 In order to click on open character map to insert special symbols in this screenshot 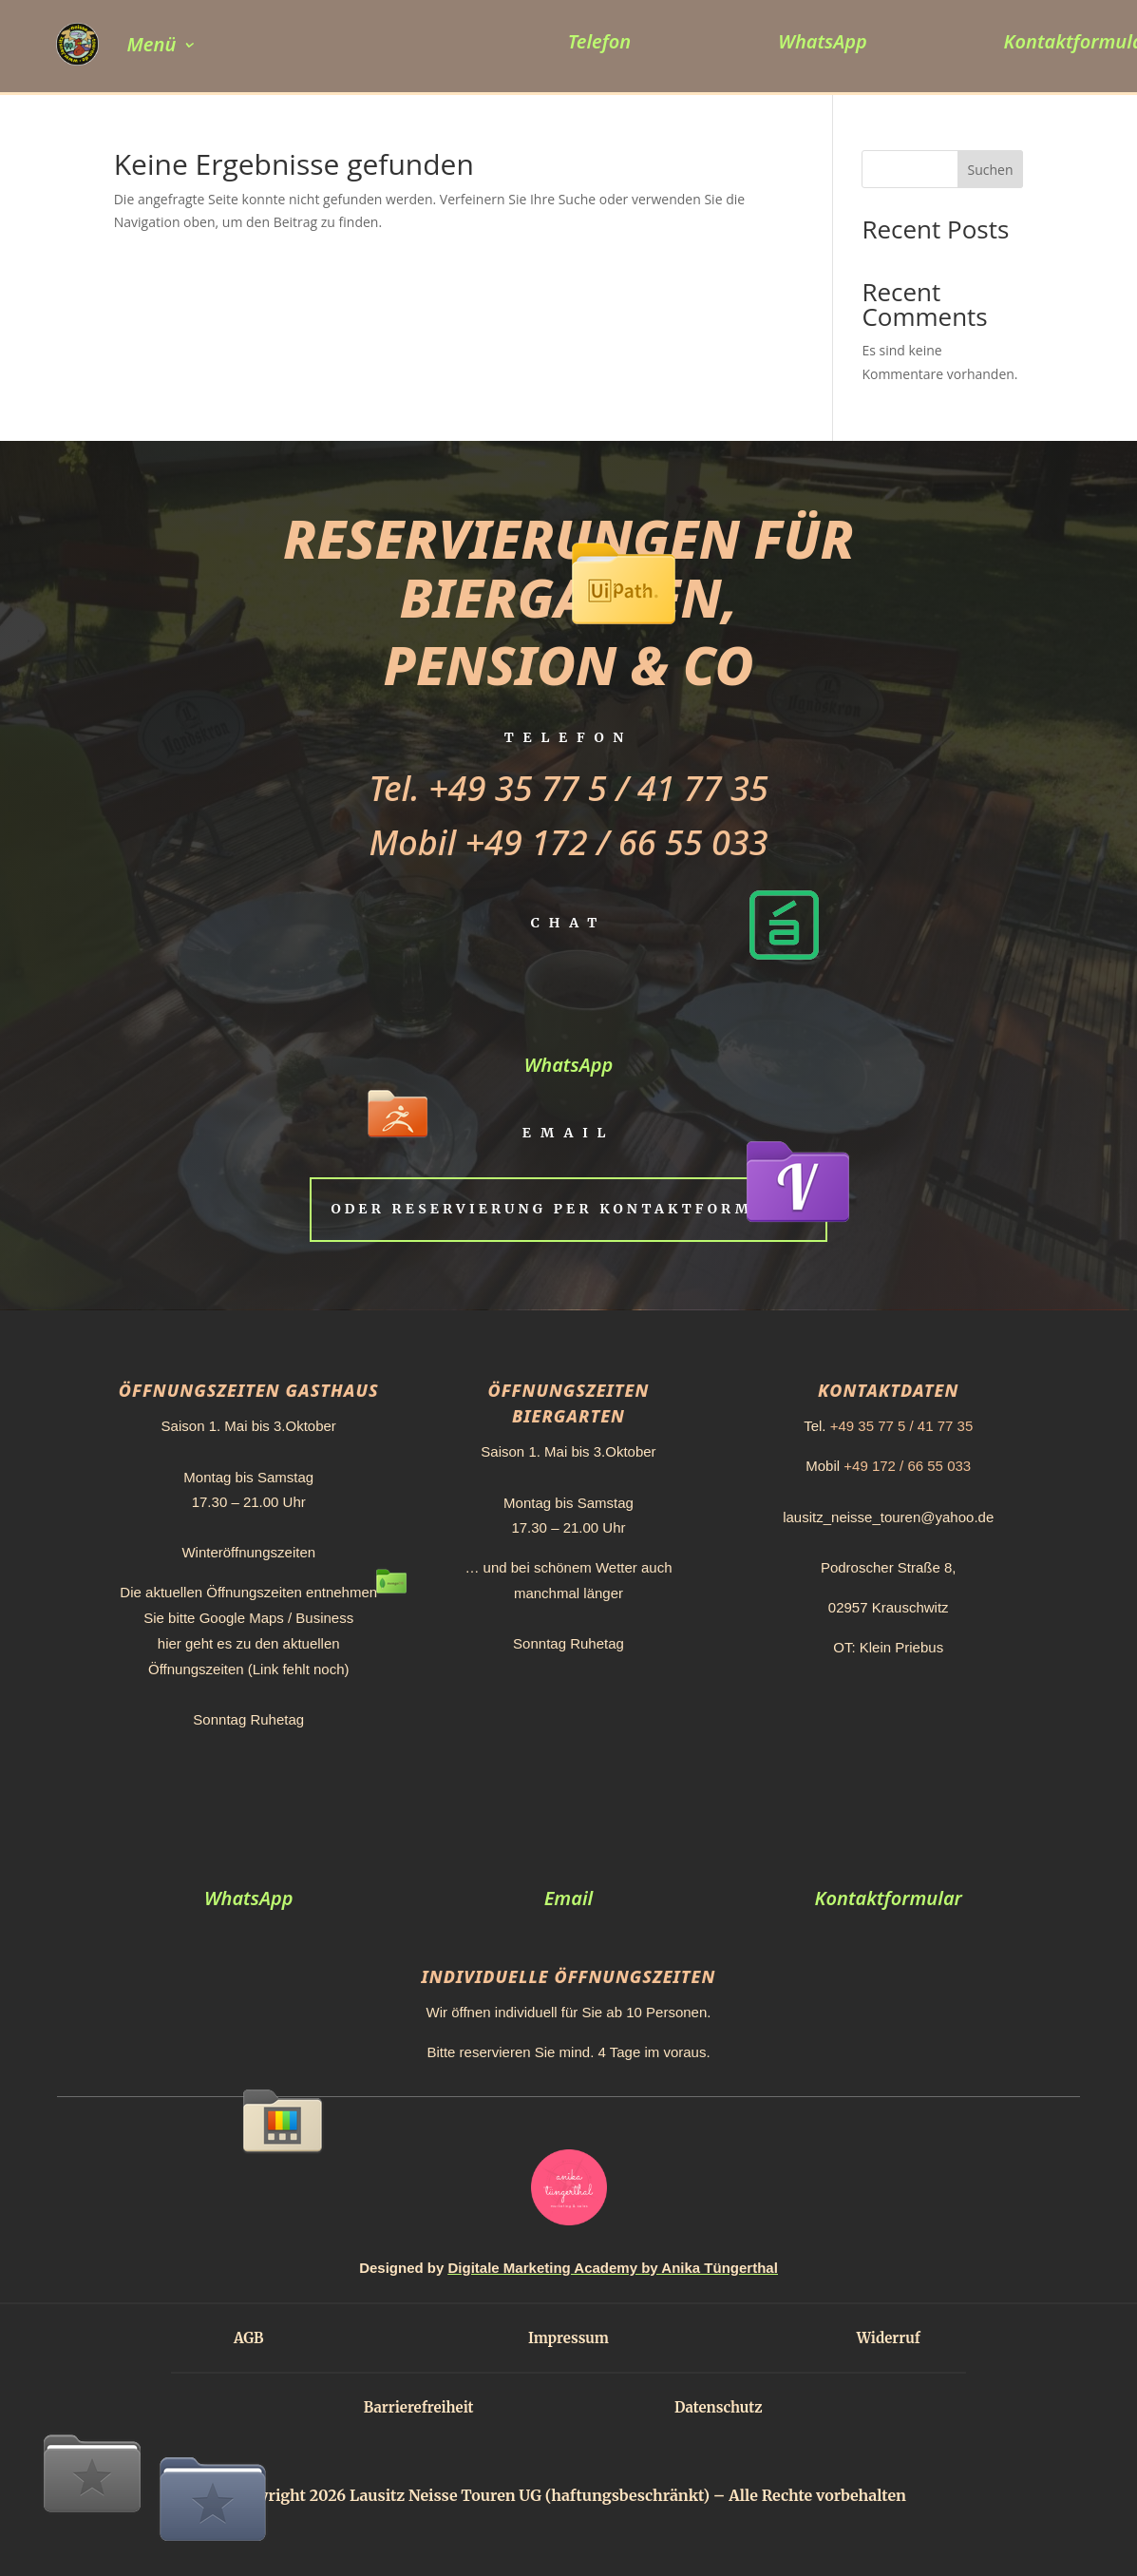, I will do `click(784, 925)`.